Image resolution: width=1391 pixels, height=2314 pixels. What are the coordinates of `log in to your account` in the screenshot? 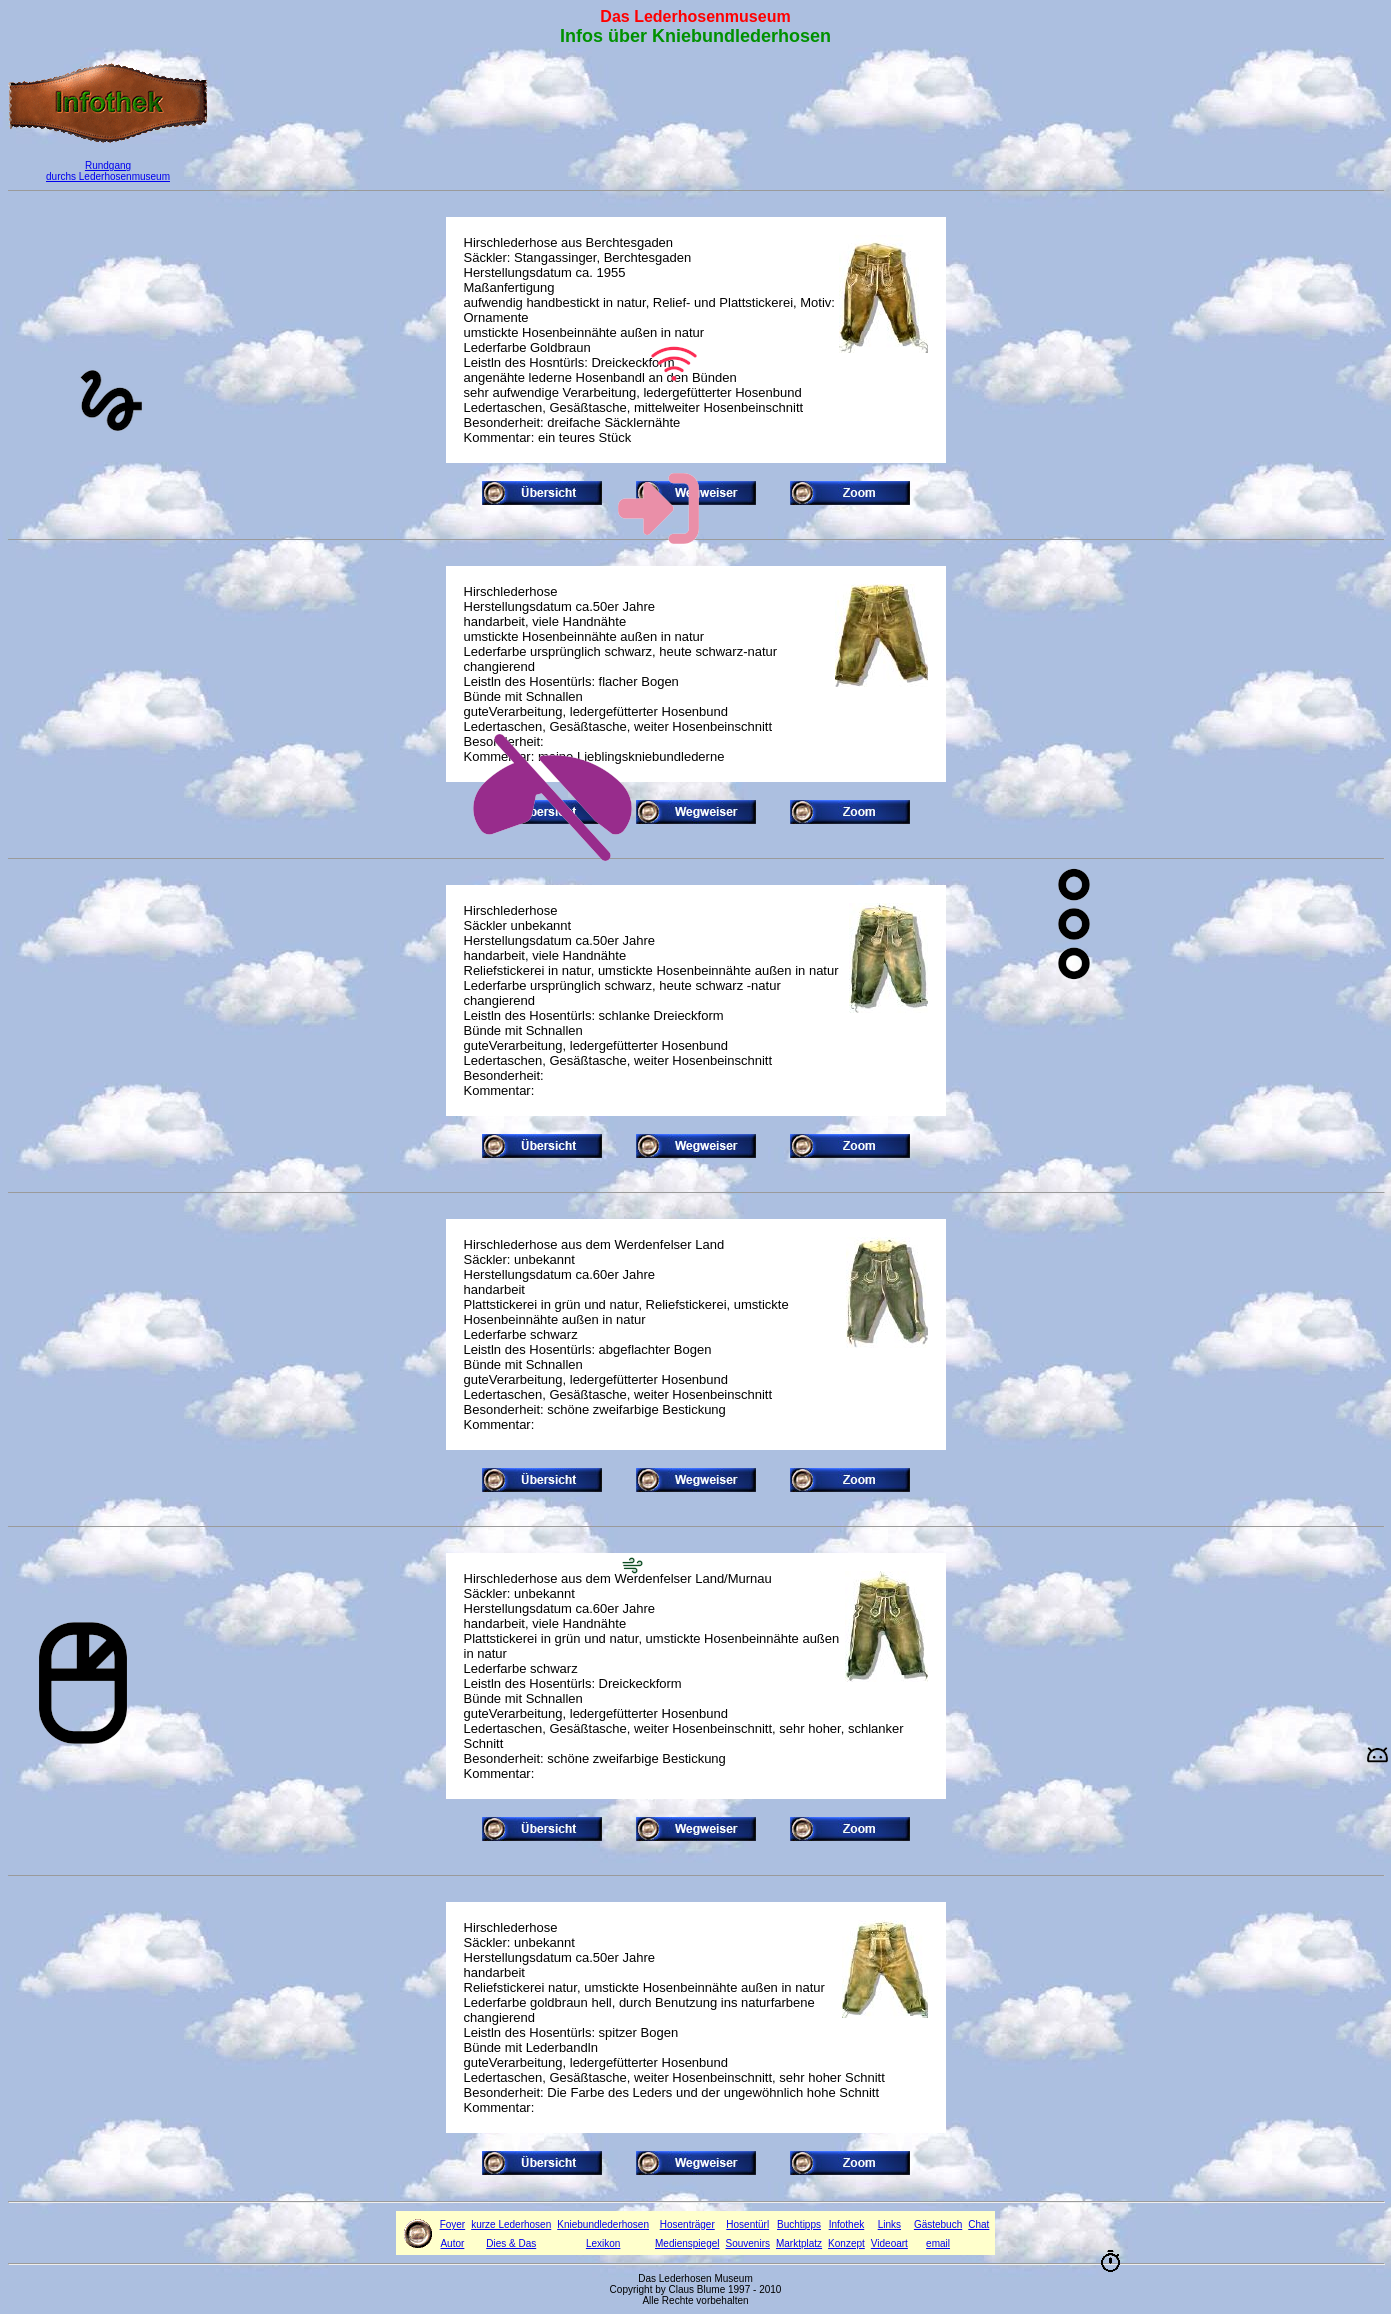 It's located at (658, 508).